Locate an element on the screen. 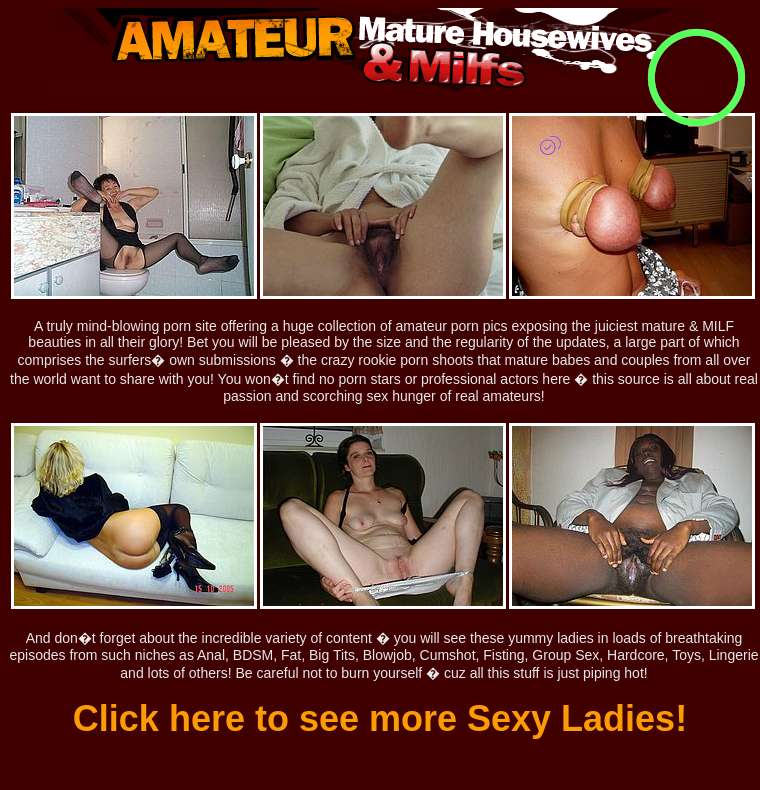 This screenshot has height=790, width=760. view code coverage status is located at coordinates (550, 144).